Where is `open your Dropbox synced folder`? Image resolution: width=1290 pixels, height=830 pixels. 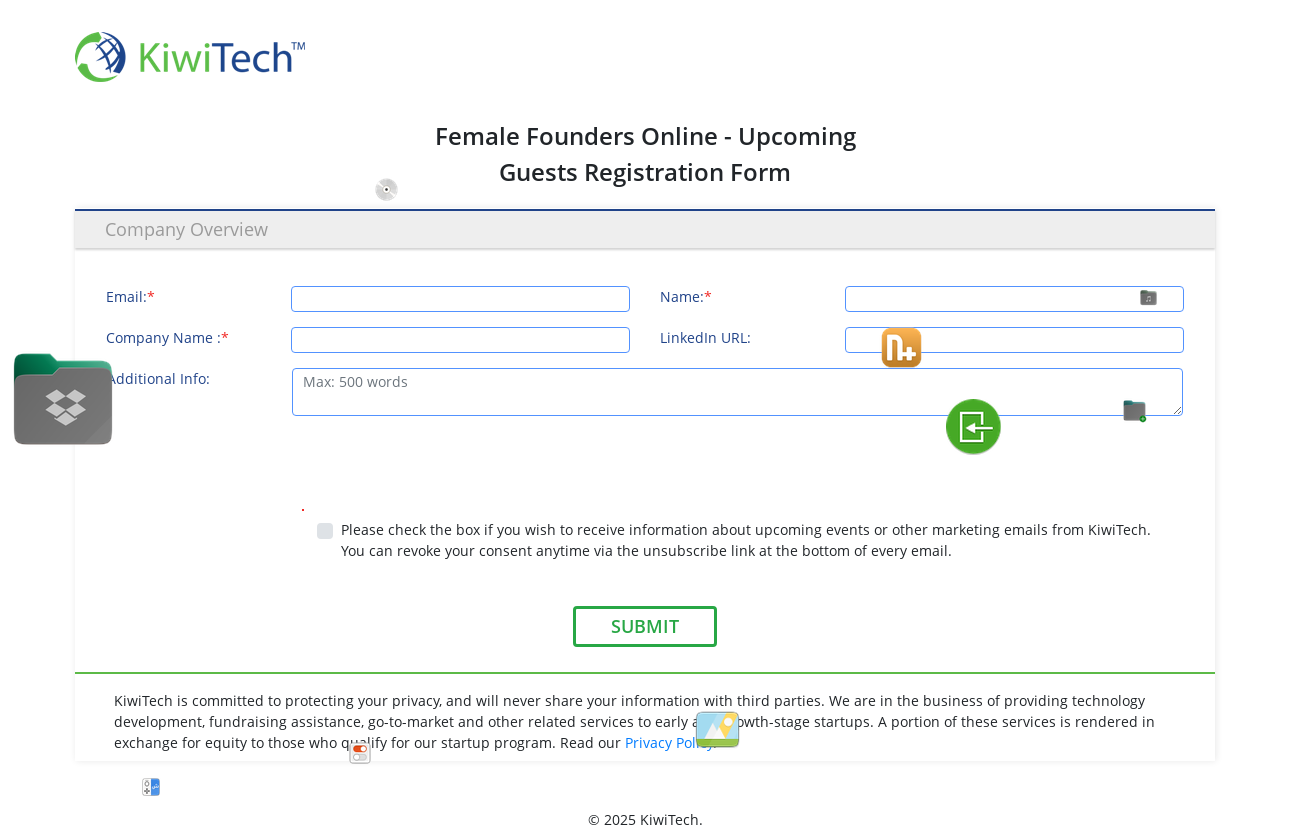 open your Dropbox synced folder is located at coordinates (63, 399).